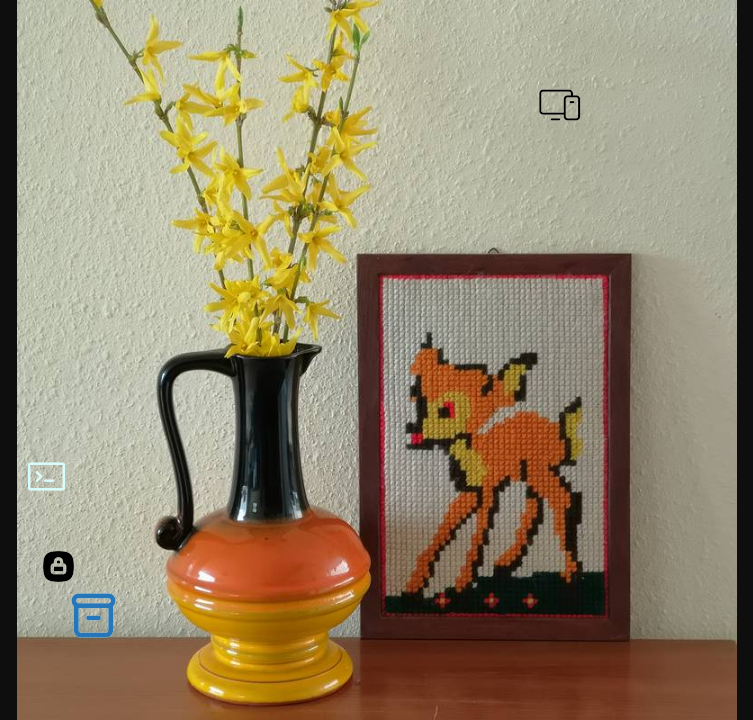 The width and height of the screenshot is (753, 720). Describe the element at coordinates (559, 105) in the screenshot. I see `manage connected devices` at that location.